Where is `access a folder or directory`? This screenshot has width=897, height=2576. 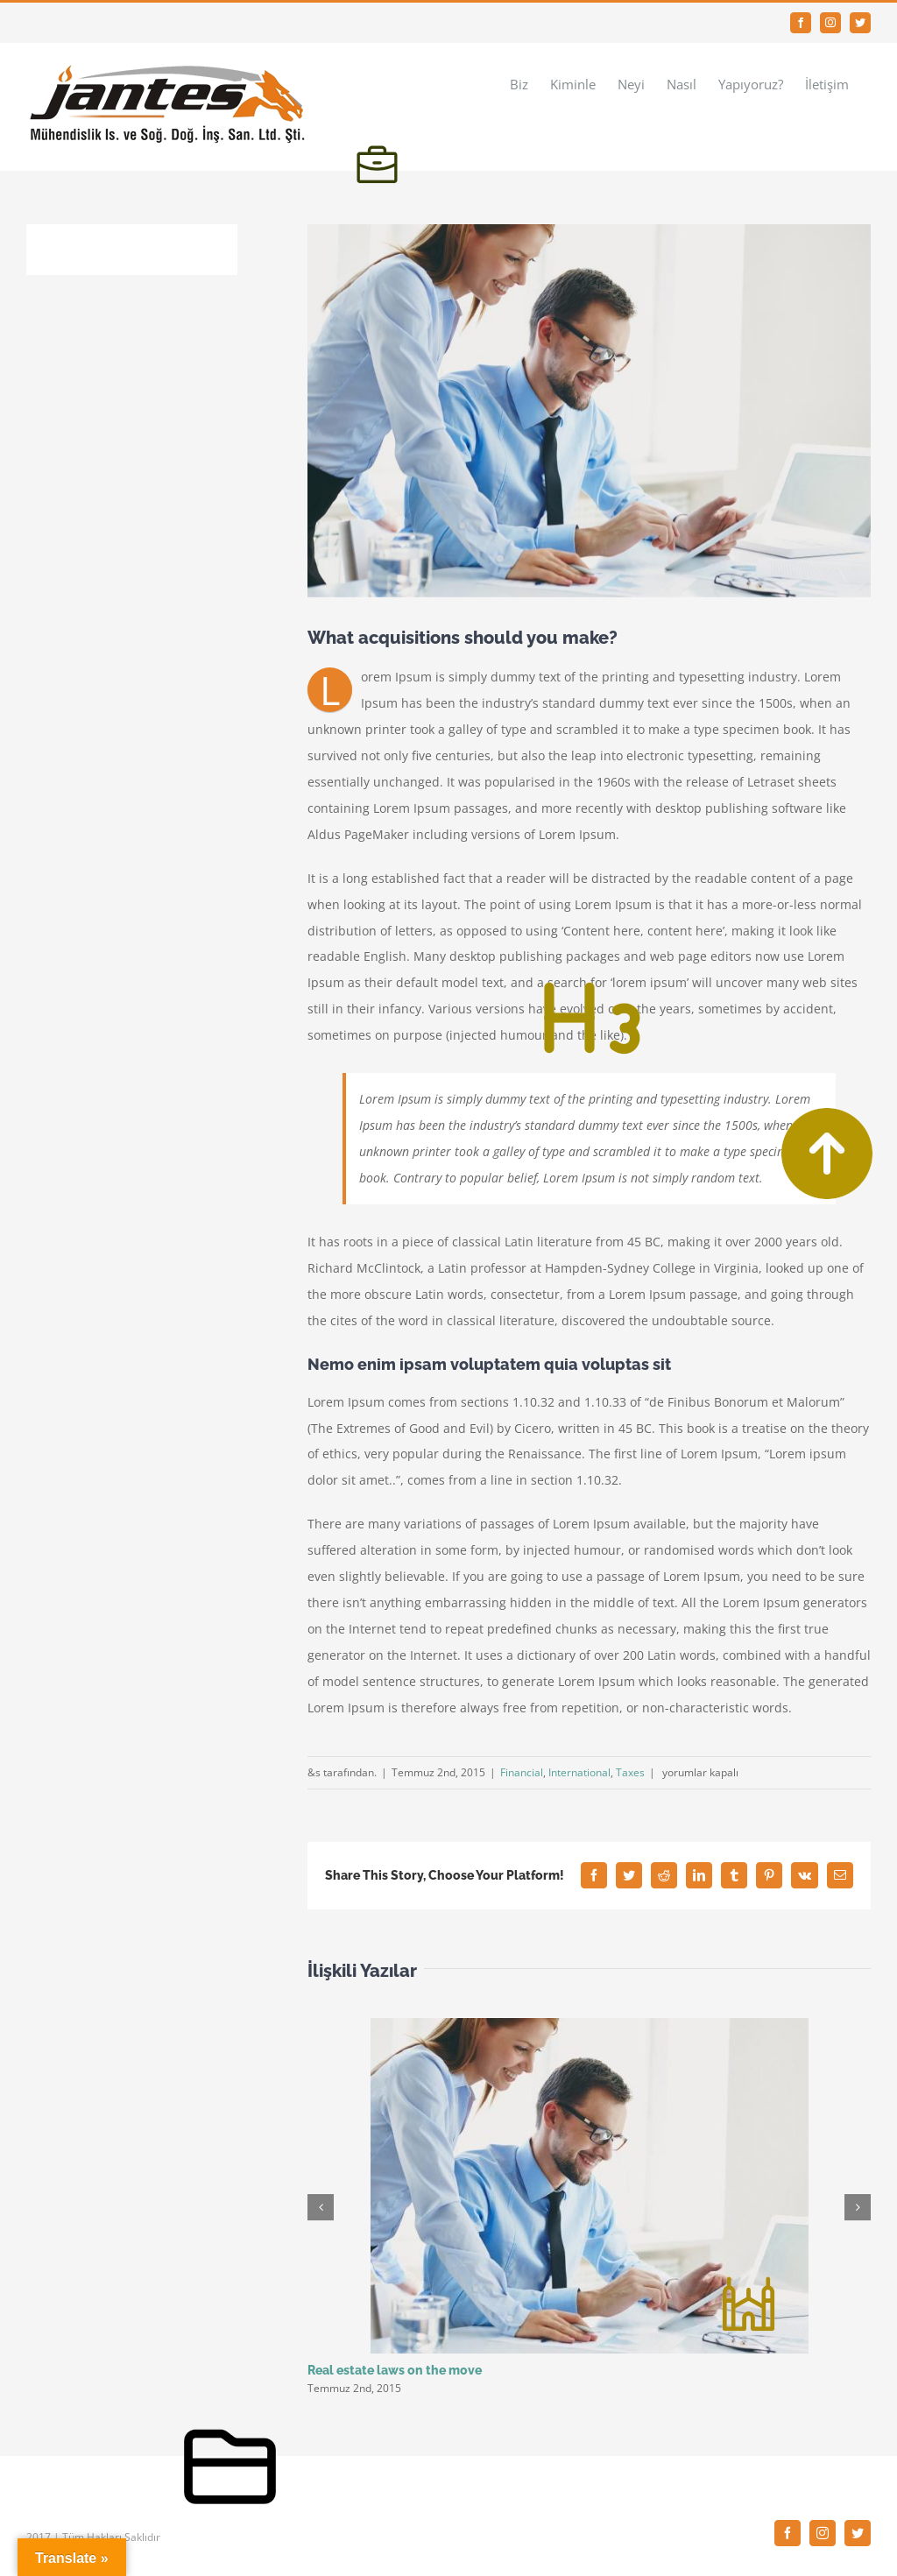
access a folder or directory is located at coordinates (230, 2469).